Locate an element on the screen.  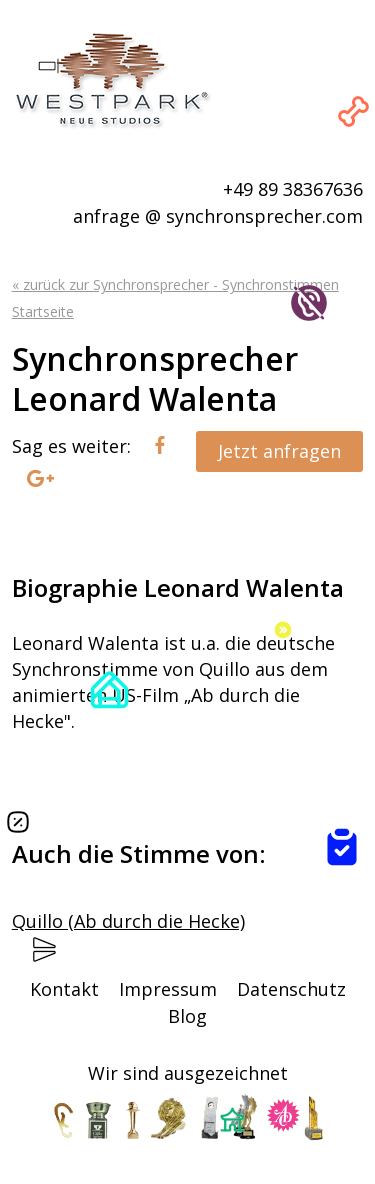
align content to the right is located at coordinates (49, 66).